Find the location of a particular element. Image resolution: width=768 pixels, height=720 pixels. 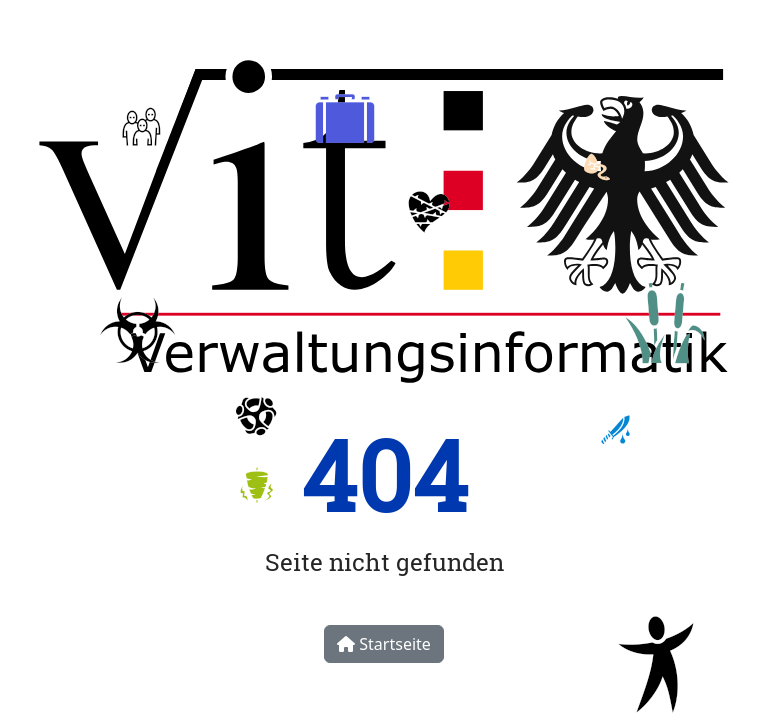

indicates a snake egg hatching in a game is located at coordinates (597, 167).